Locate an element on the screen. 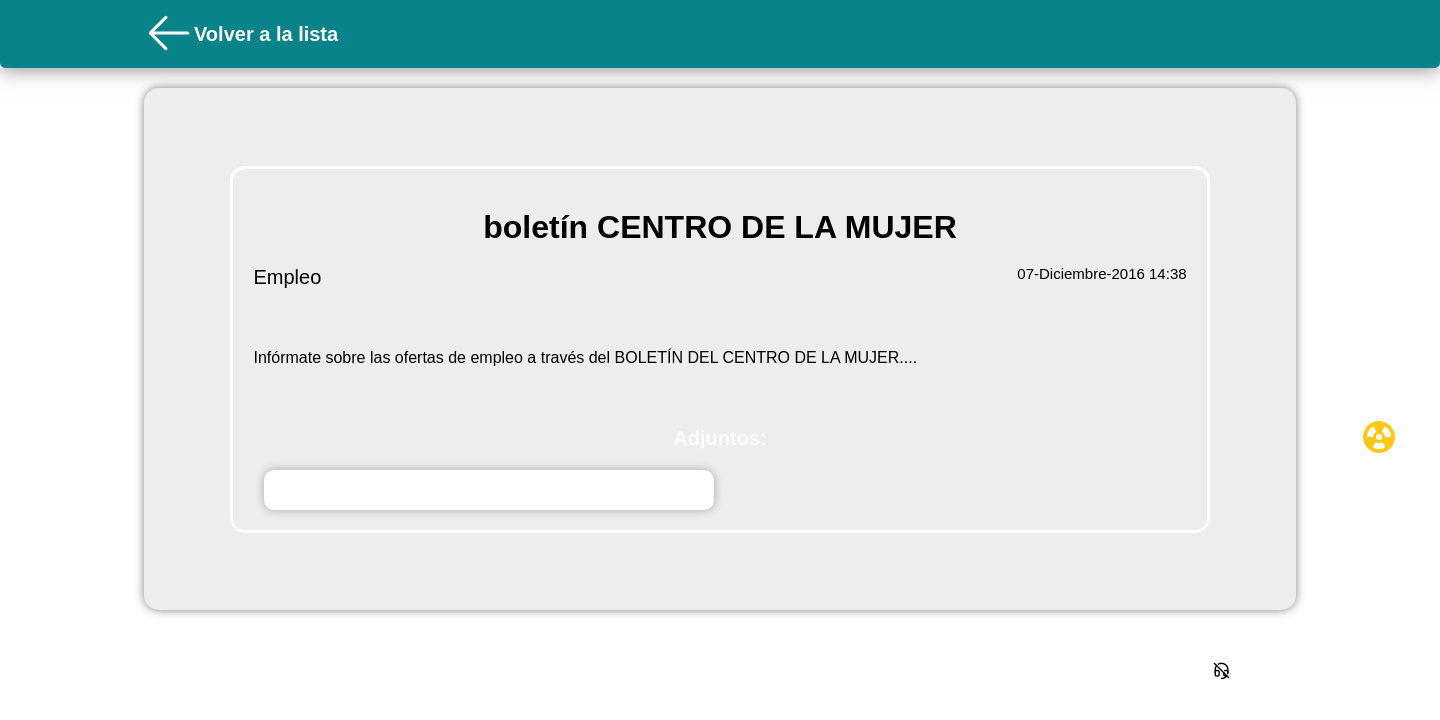 This screenshot has height=720, width=1440. indicates radioactive or hazardous material warning is located at coordinates (1379, 437).